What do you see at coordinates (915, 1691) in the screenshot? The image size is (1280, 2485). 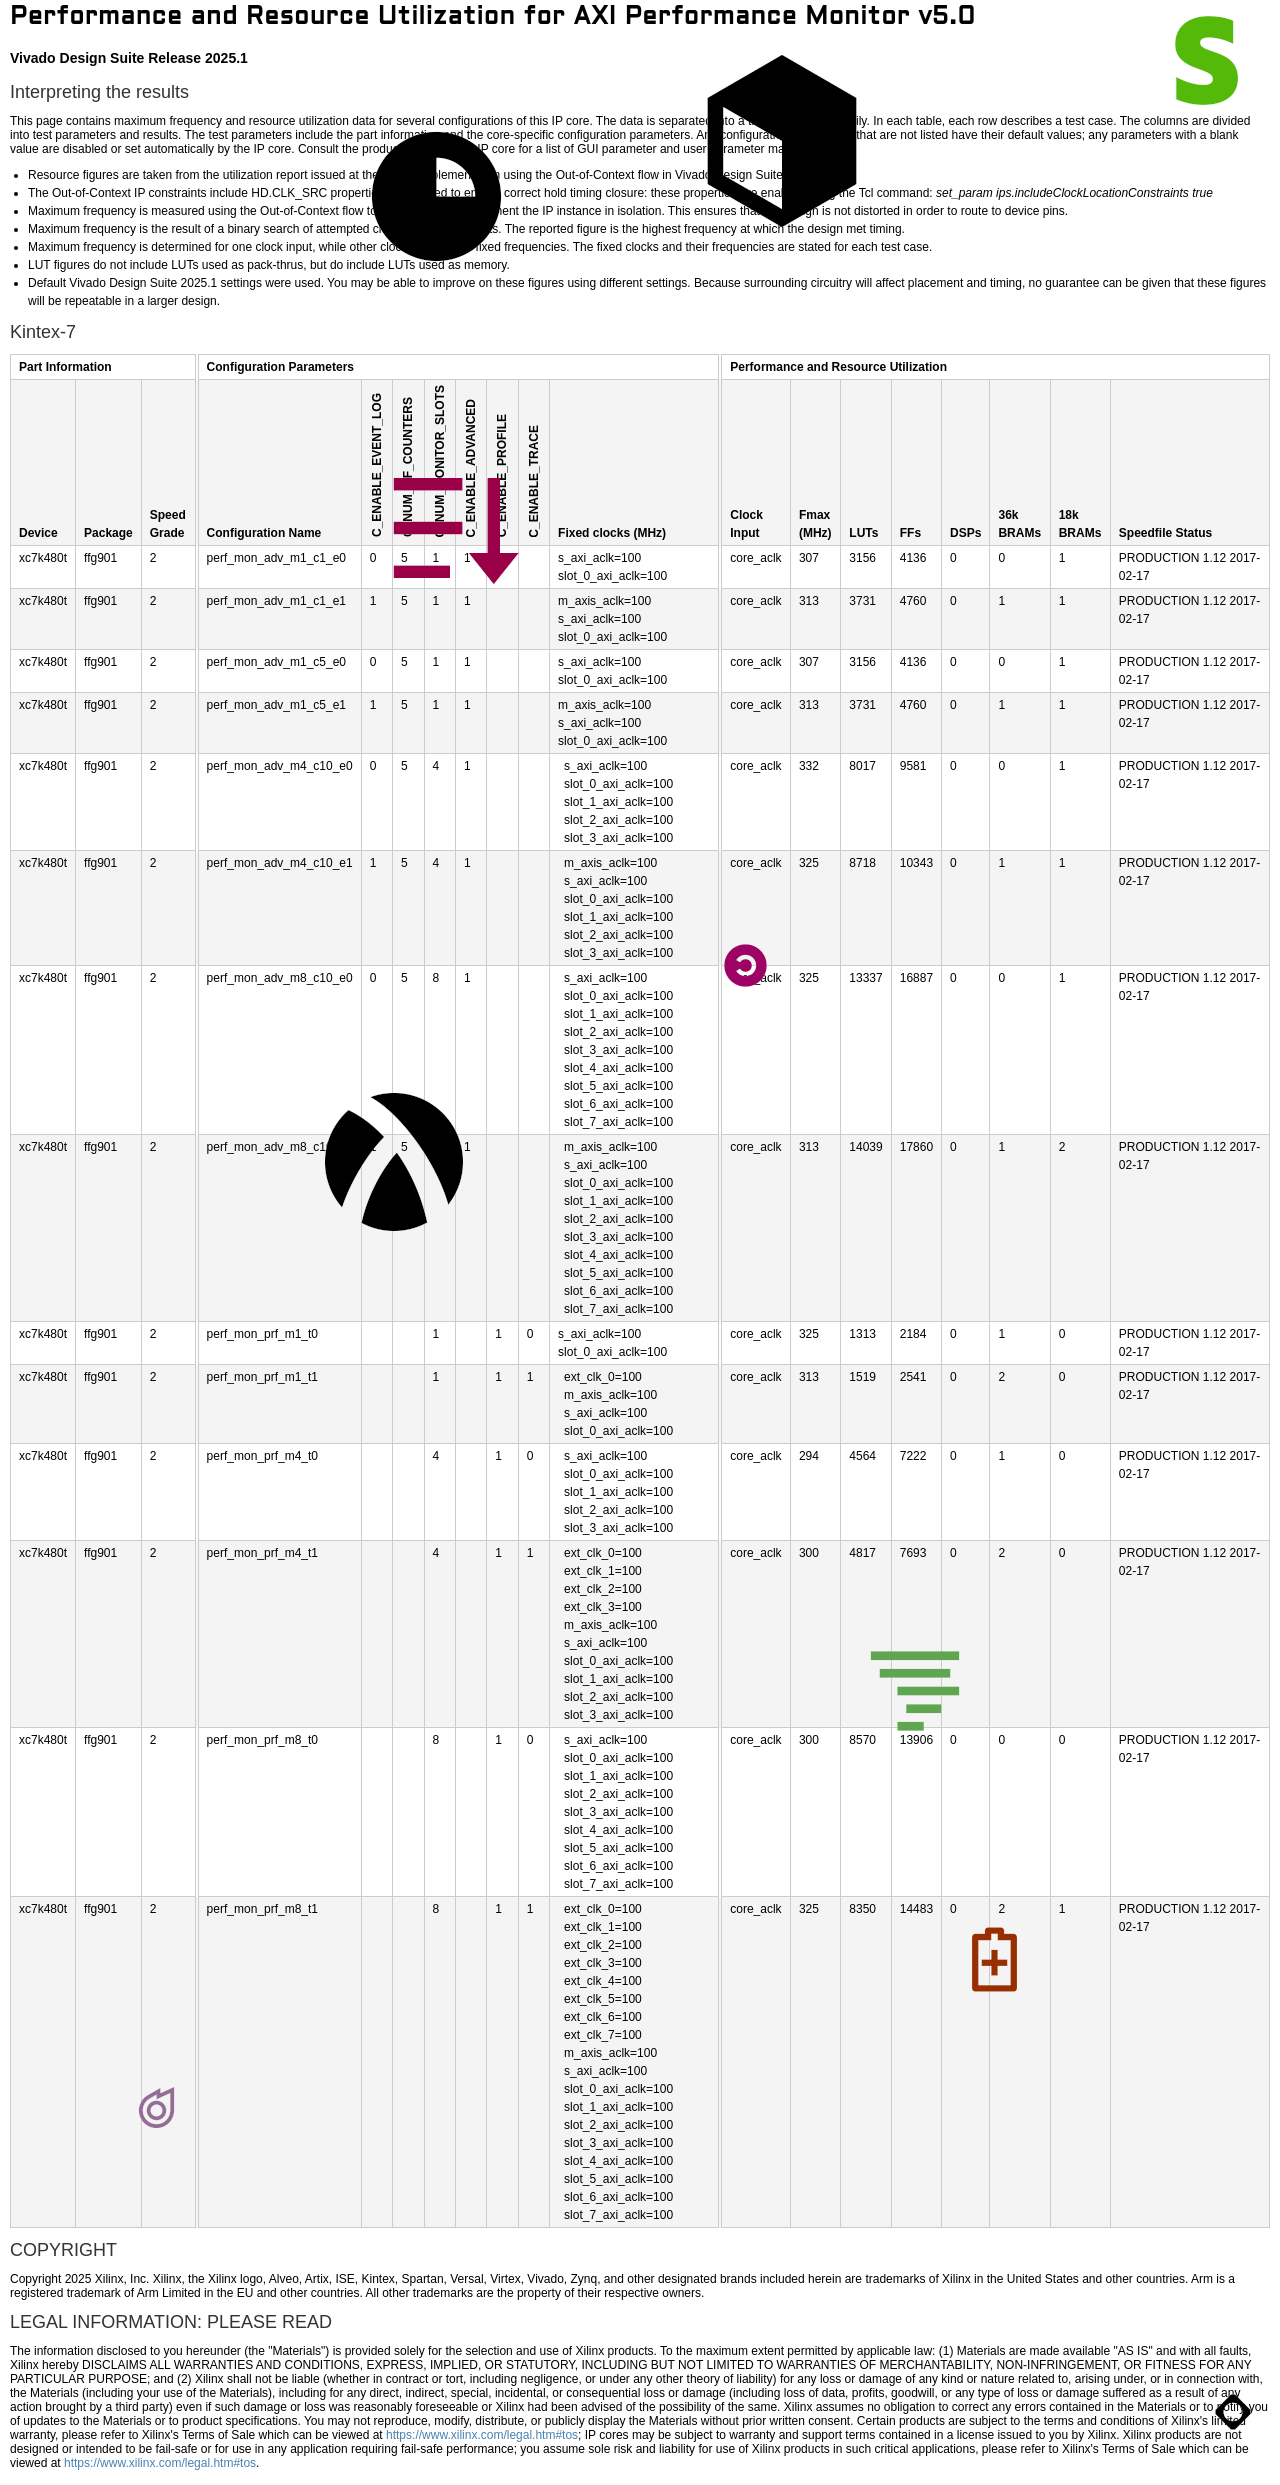 I see `indicates tornado or severe weather warning` at bounding box center [915, 1691].